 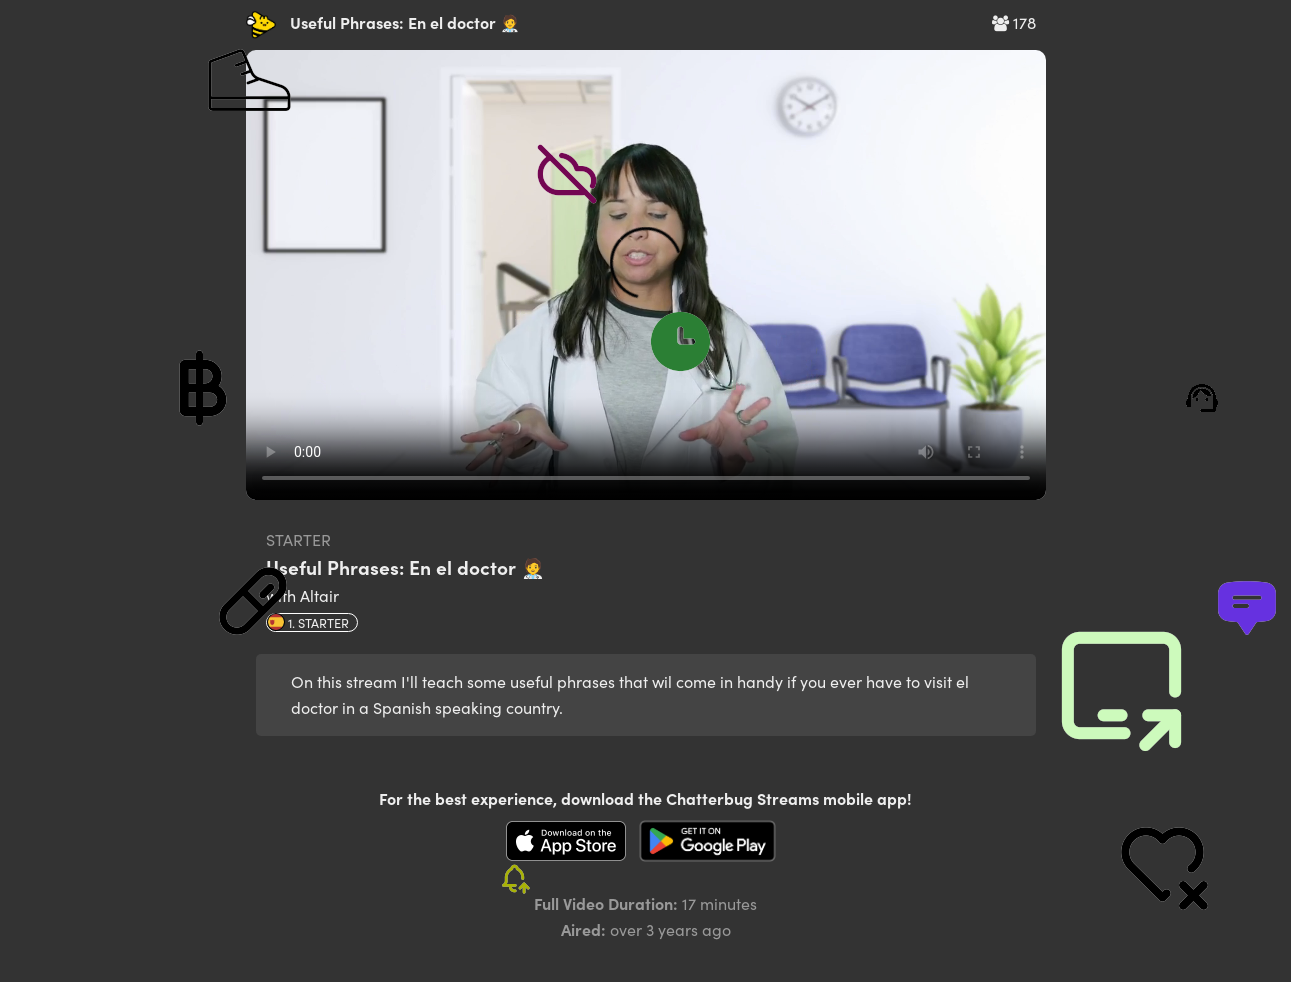 I want to click on indicates offline or disconnected from cloud services, so click(x=567, y=174).